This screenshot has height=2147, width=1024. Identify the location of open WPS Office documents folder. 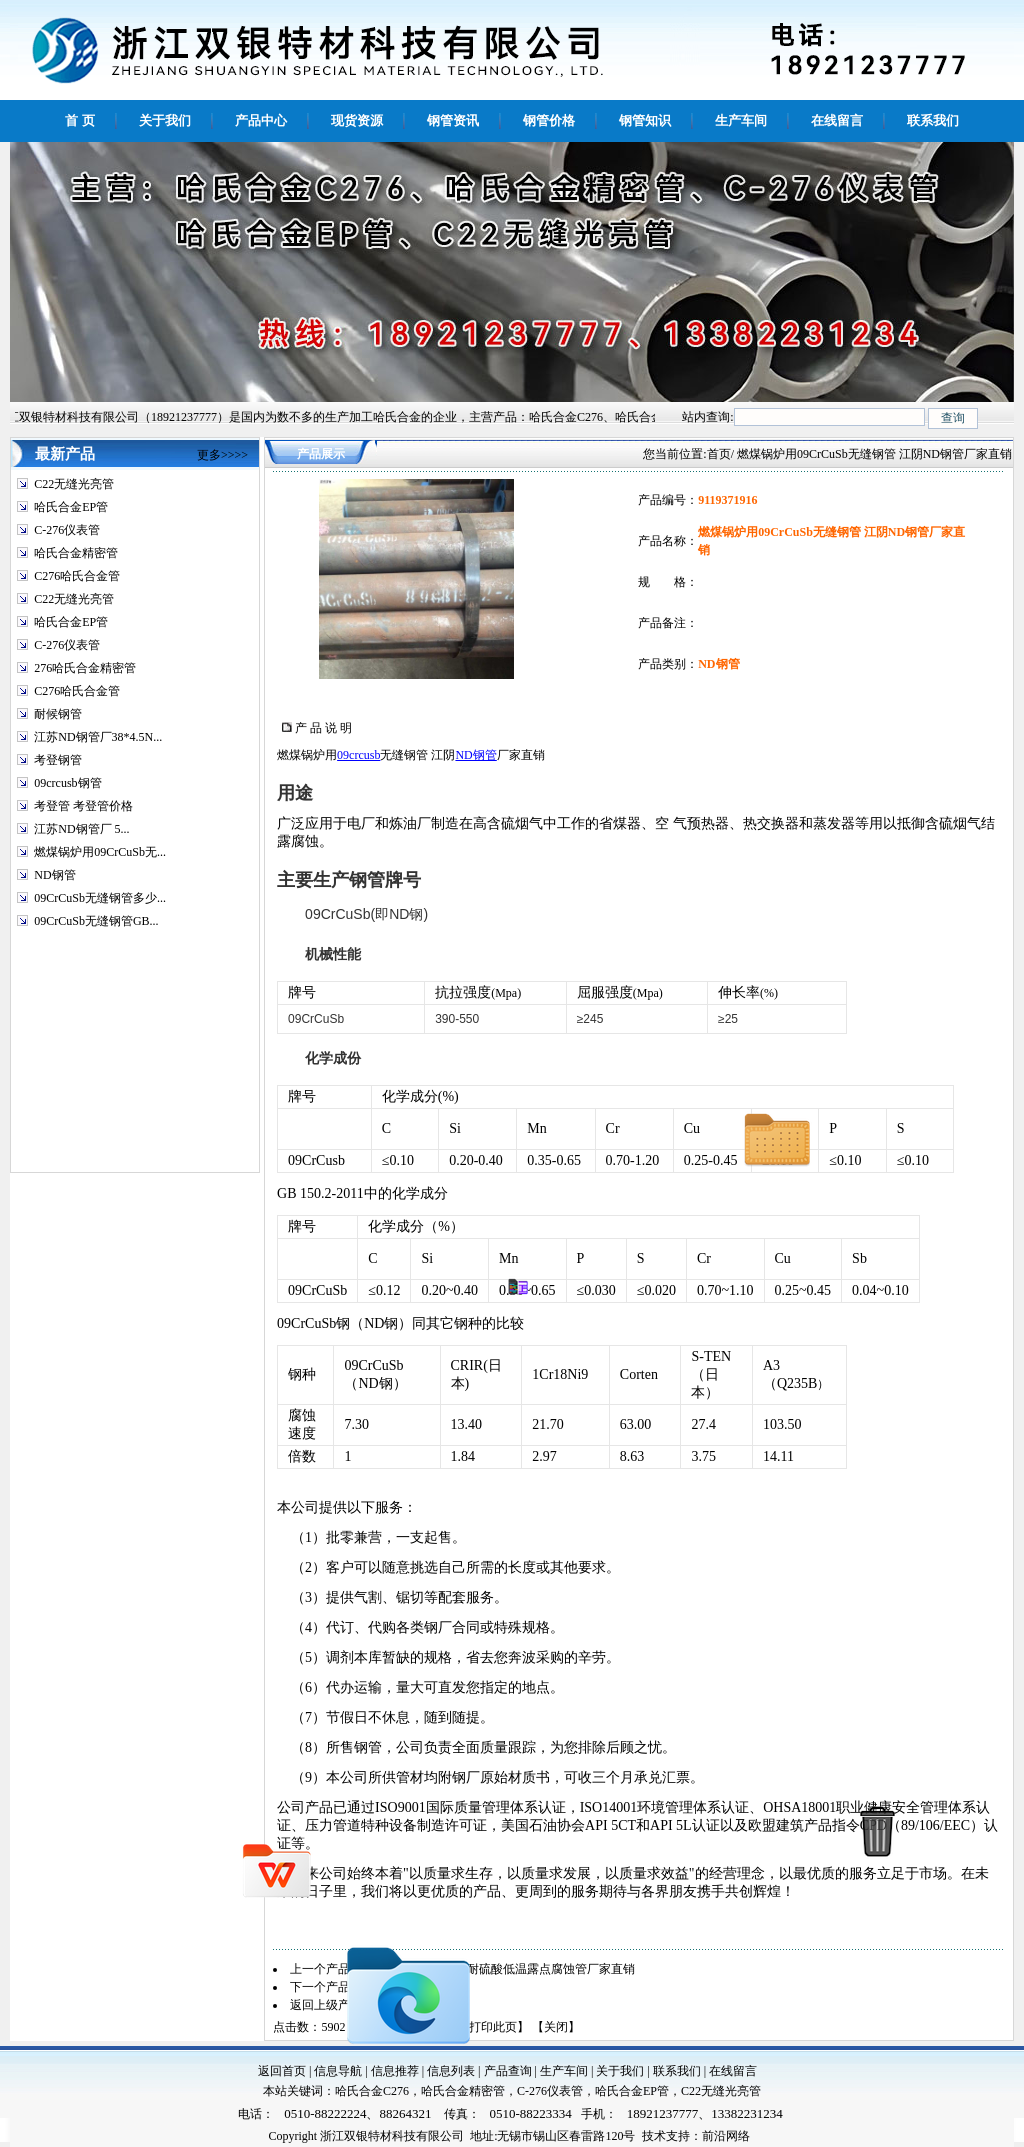
(276, 1872).